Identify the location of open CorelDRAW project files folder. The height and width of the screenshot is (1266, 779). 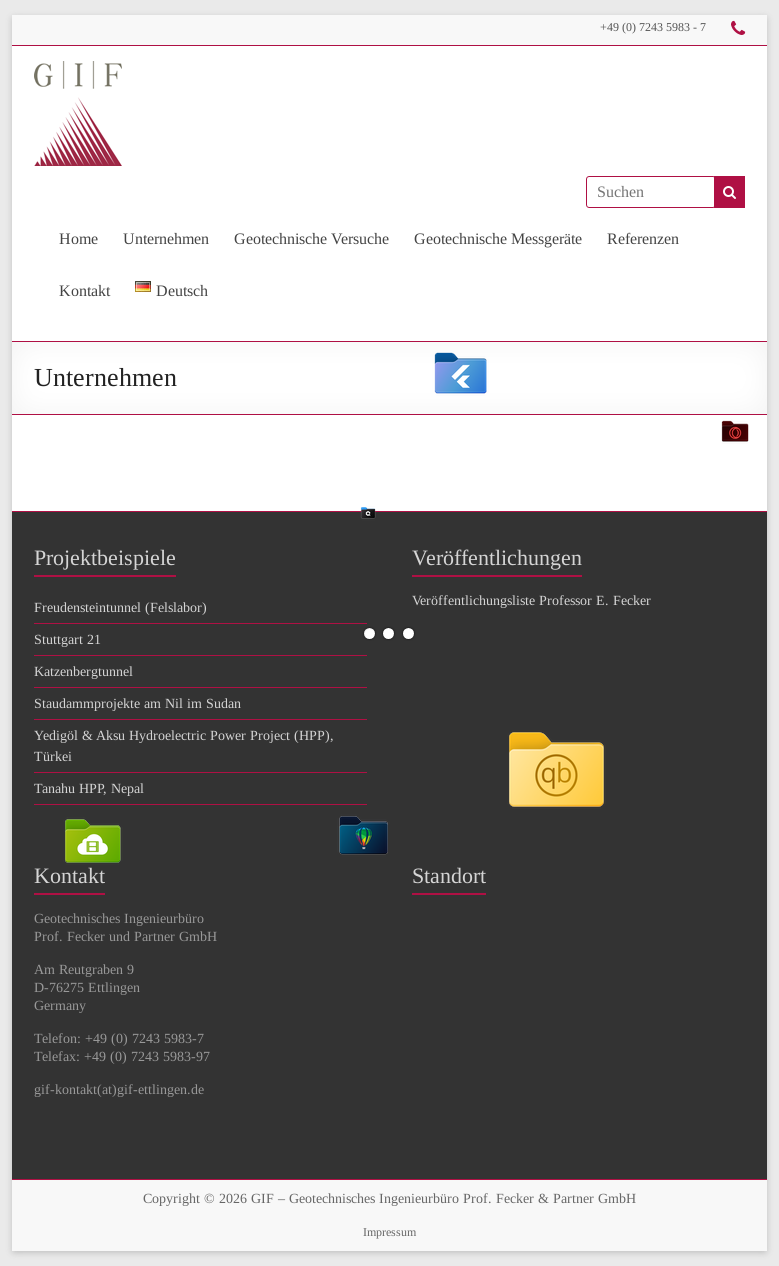
(363, 836).